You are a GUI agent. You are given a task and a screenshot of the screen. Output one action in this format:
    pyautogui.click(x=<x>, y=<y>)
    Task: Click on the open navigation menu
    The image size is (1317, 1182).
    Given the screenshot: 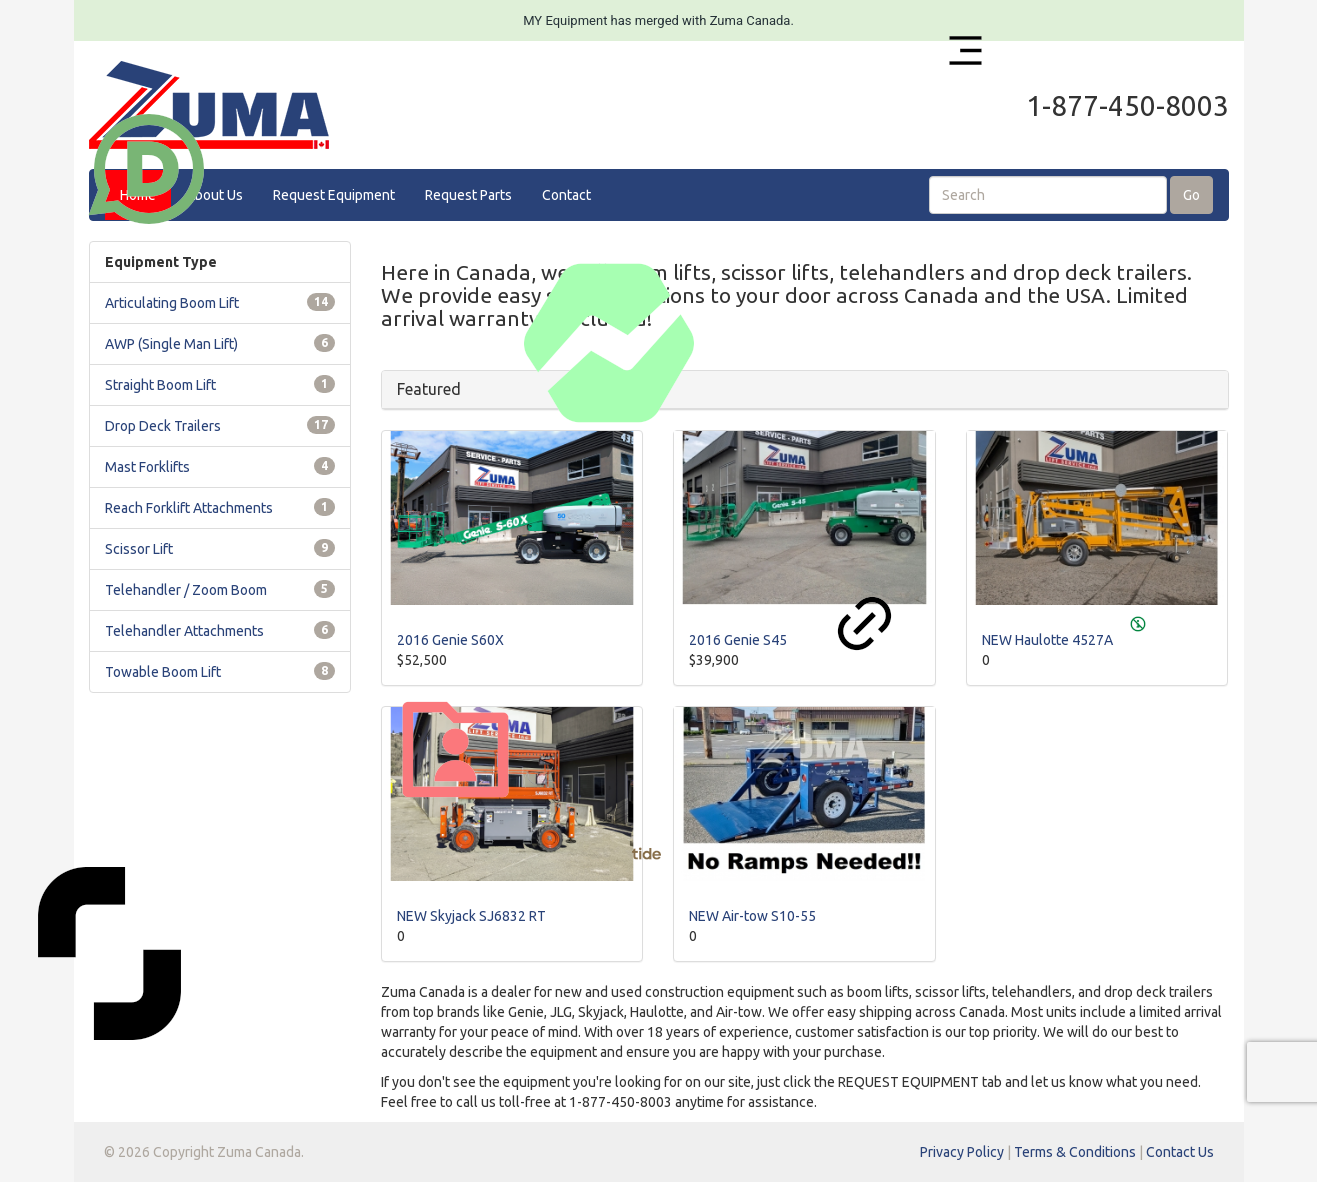 What is the action you would take?
    pyautogui.click(x=965, y=50)
    